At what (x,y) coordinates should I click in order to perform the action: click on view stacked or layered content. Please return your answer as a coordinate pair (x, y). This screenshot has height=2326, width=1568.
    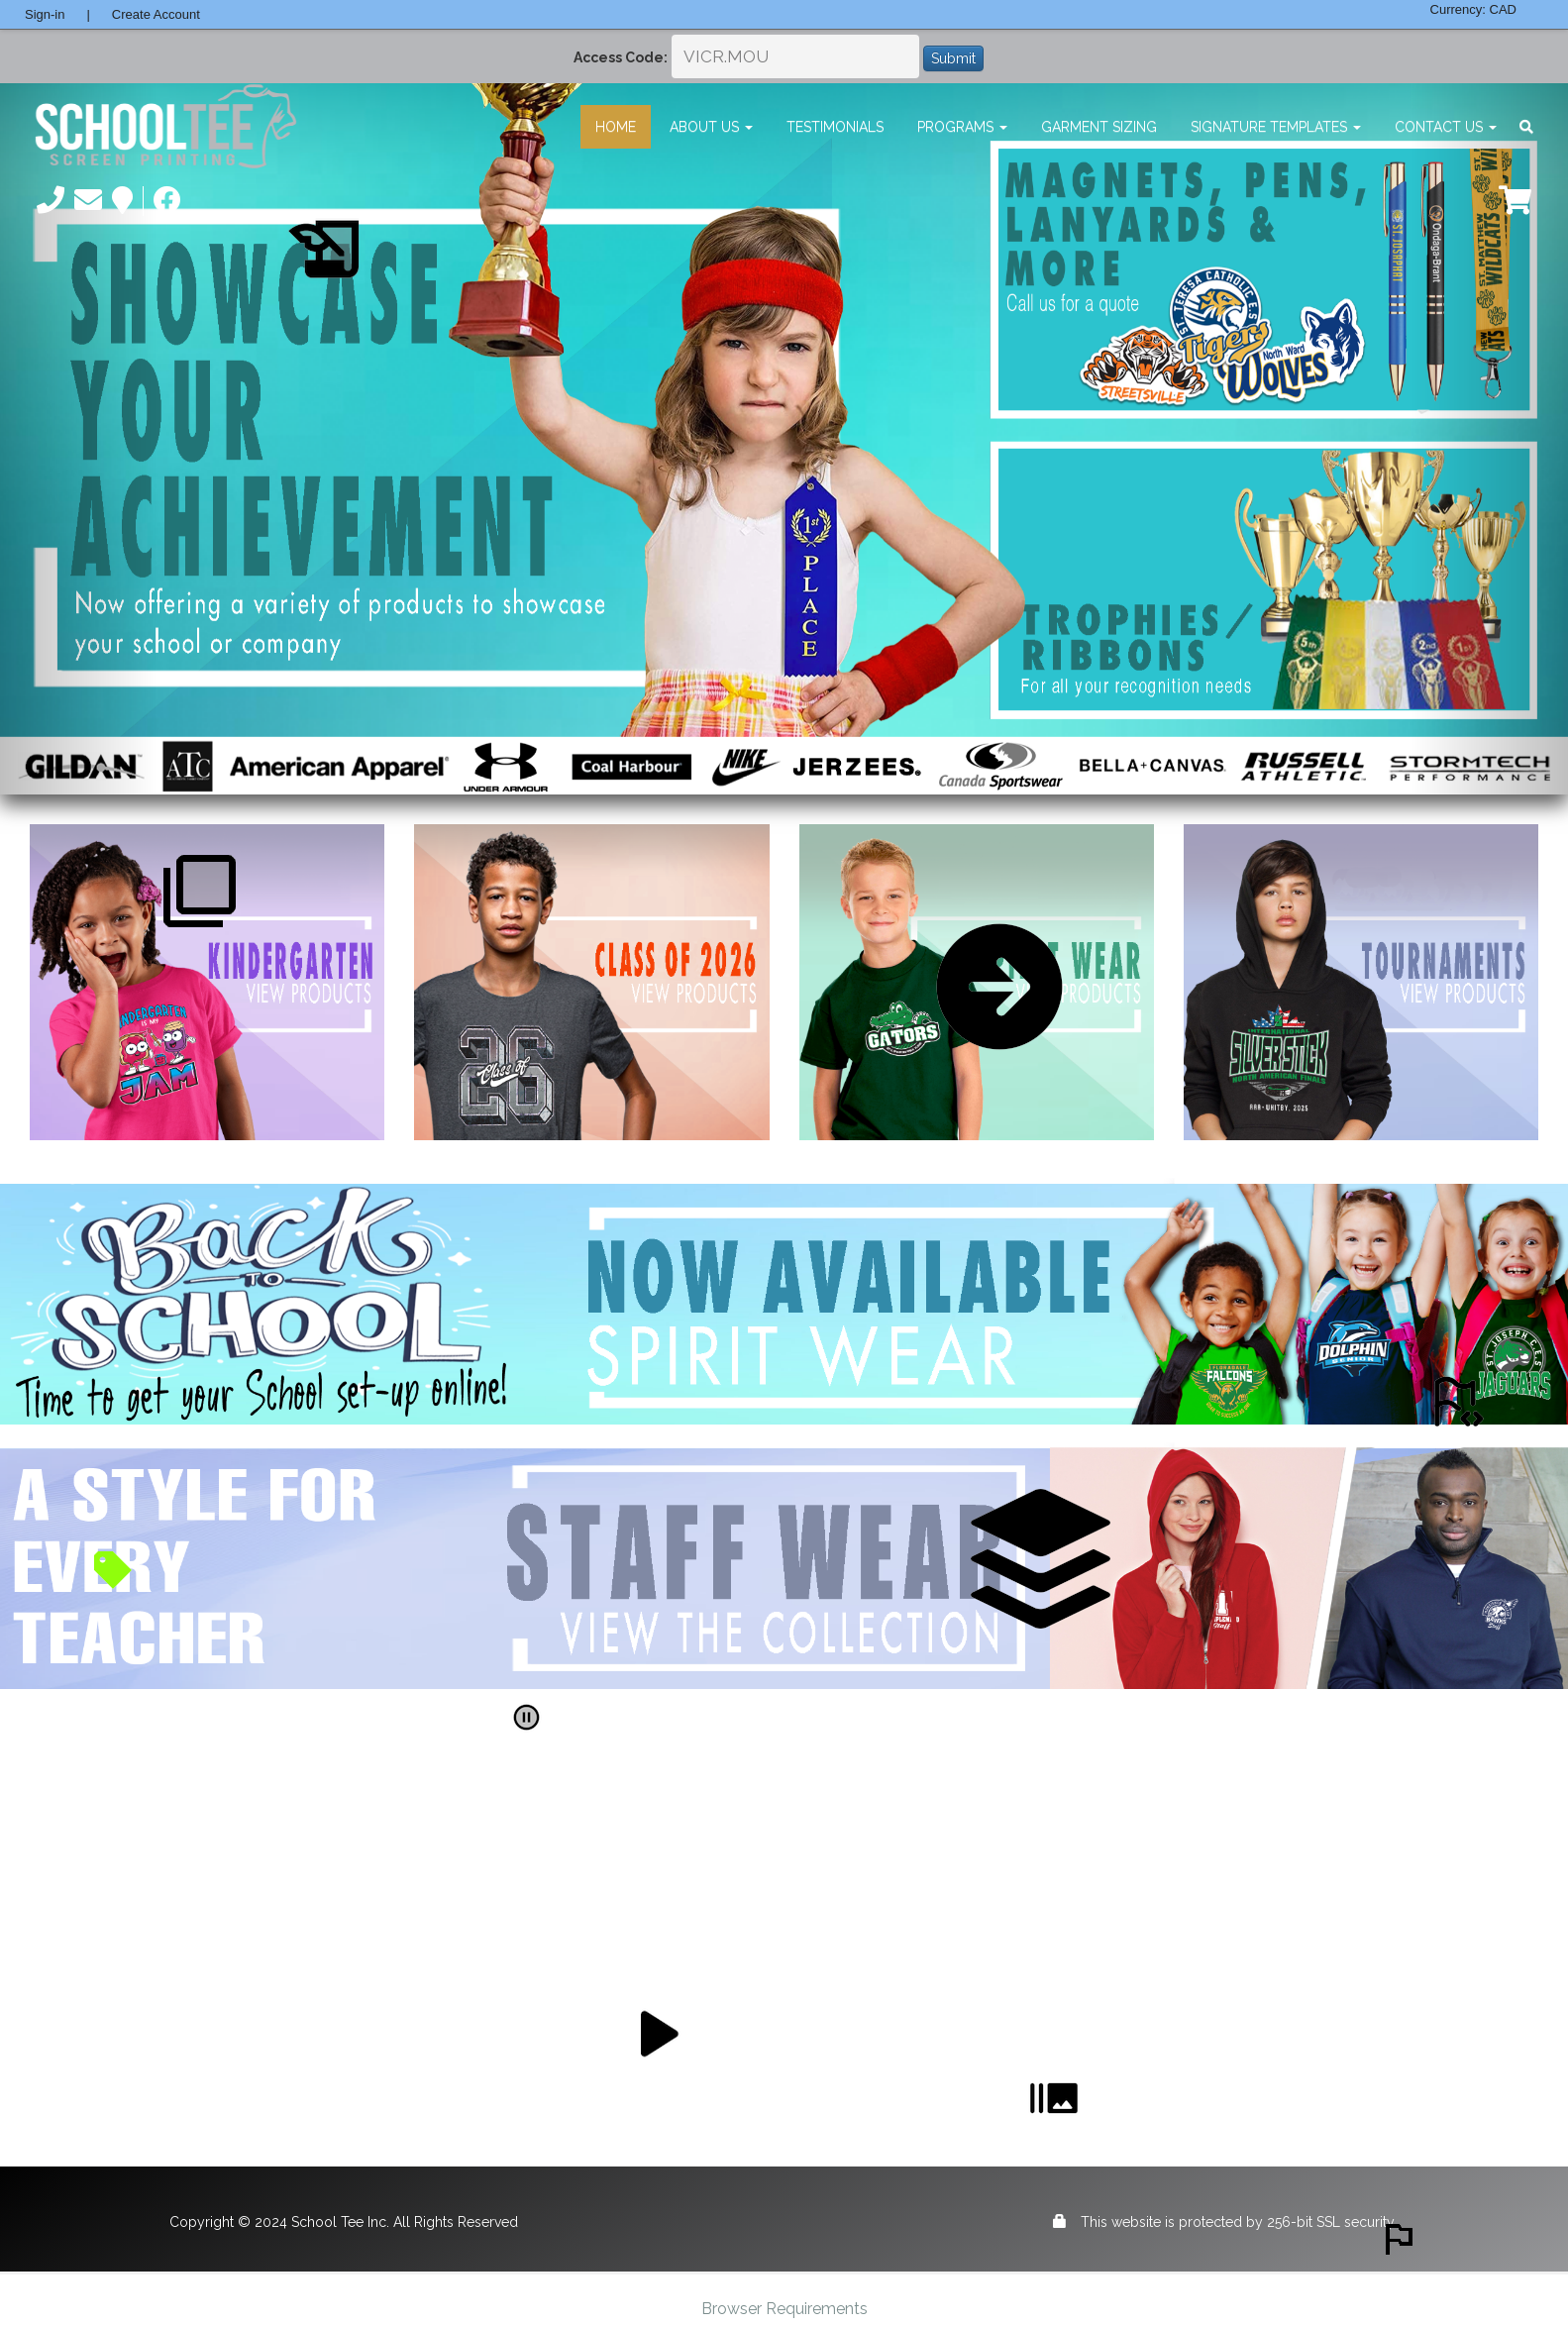
    Looking at the image, I should click on (199, 891).